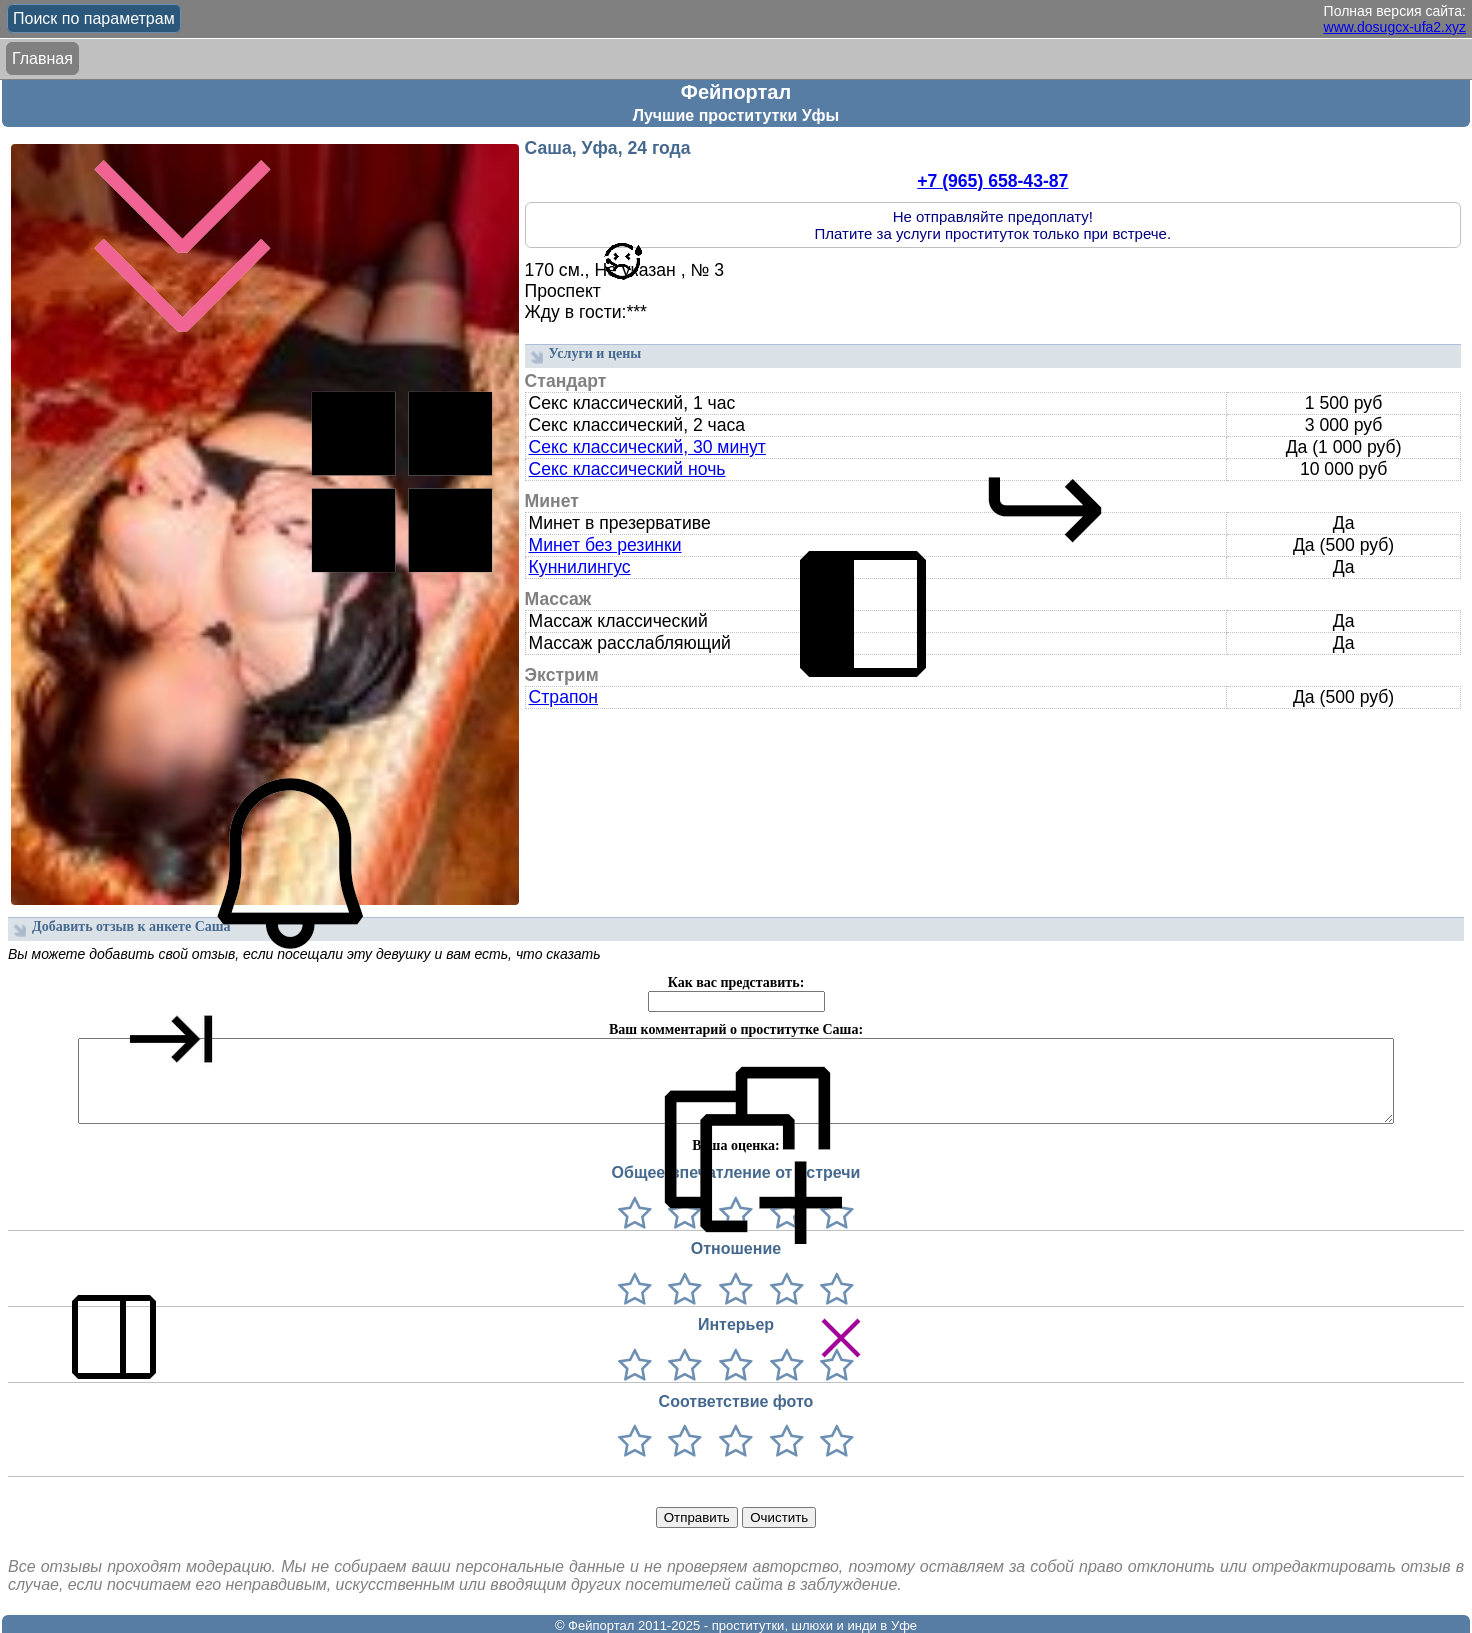 The image size is (1472, 1633). Describe the element at coordinates (290, 863) in the screenshot. I see `view notifications` at that location.